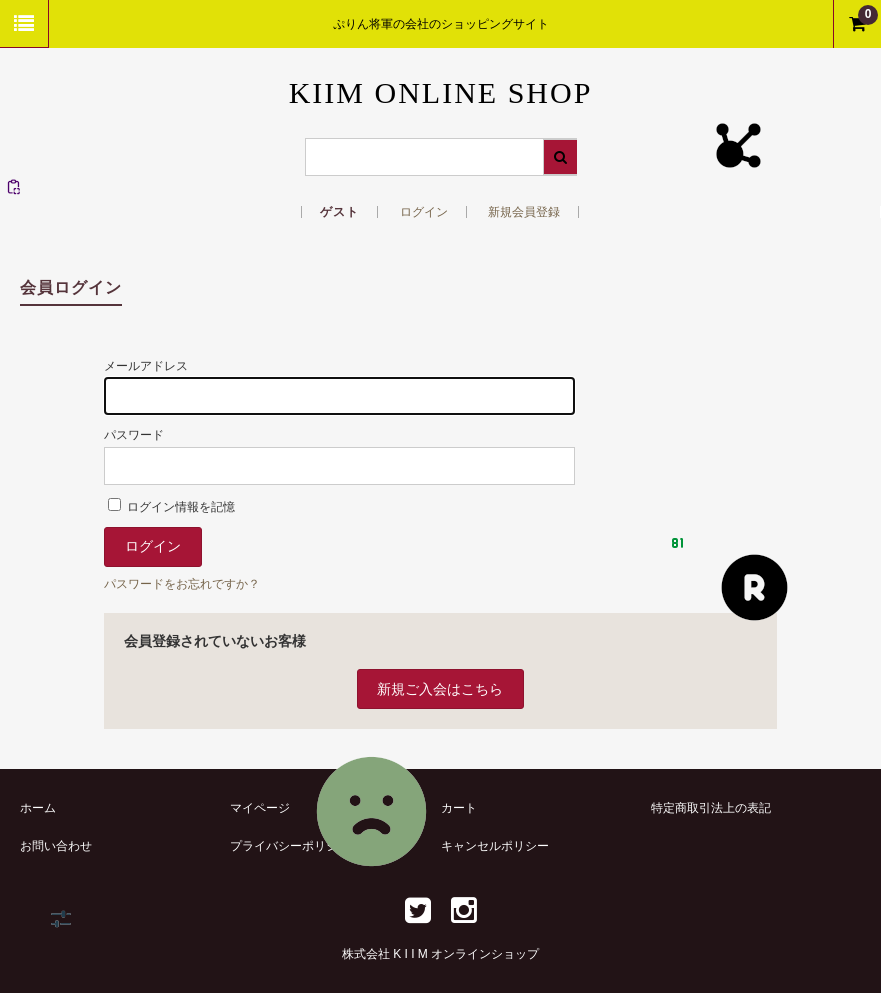 The width and height of the screenshot is (881, 993). I want to click on indicate negative feedback or dissatisfaction, so click(371, 811).